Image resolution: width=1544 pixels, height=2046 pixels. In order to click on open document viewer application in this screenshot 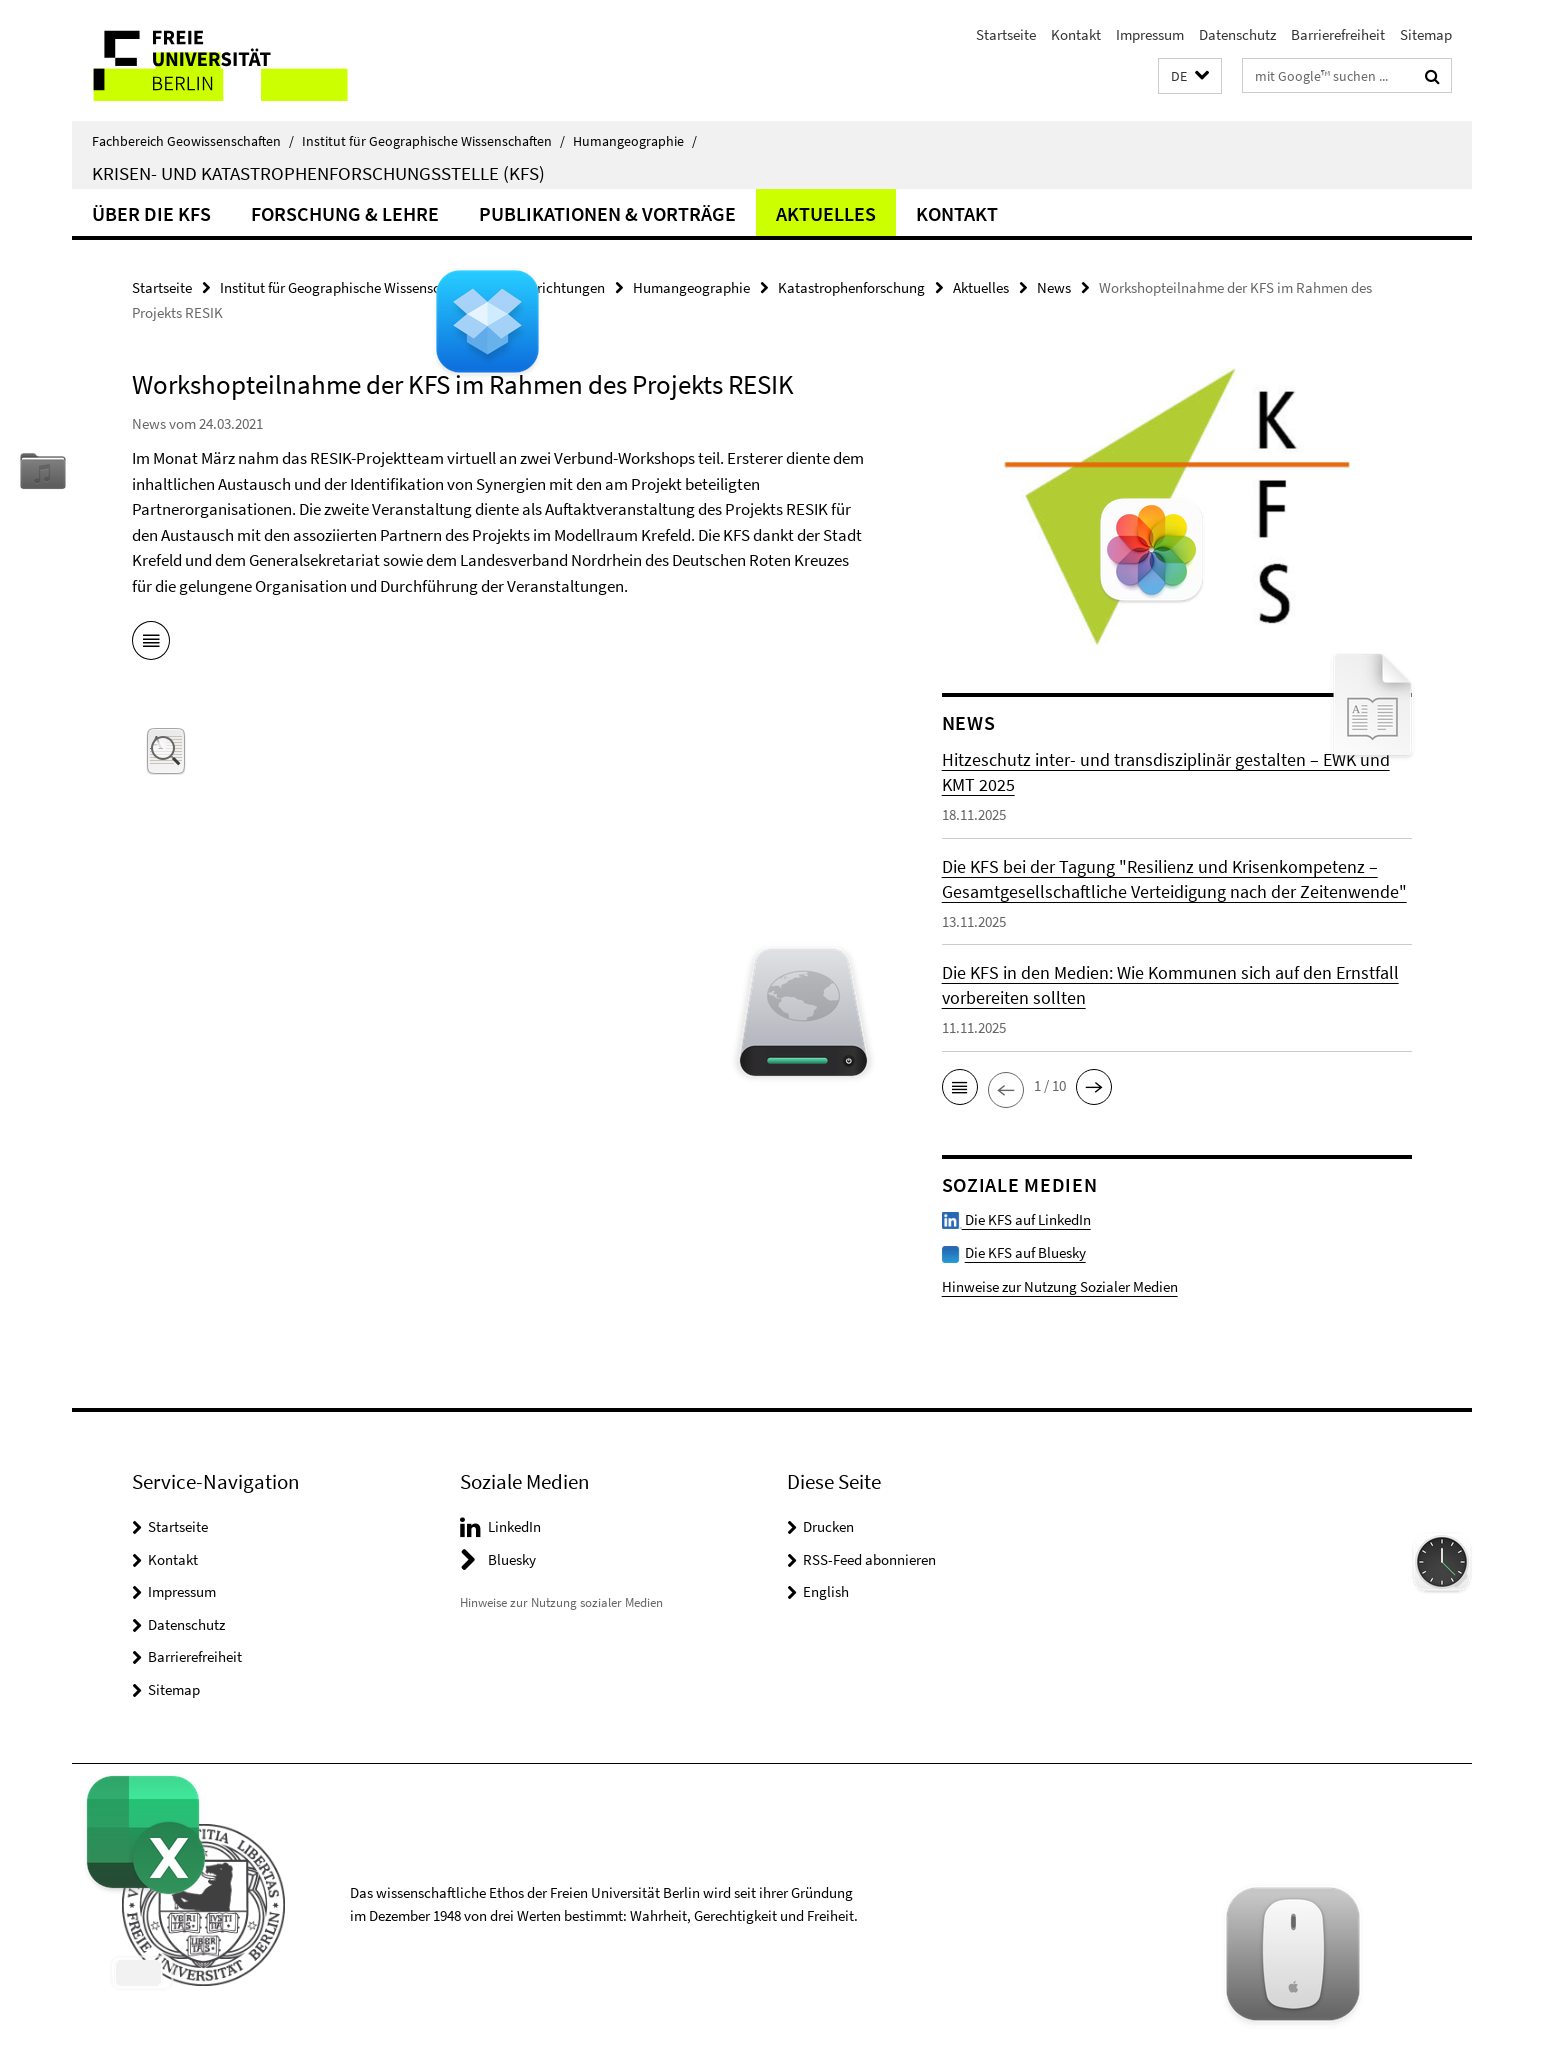, I will do `click(166, 751)`.